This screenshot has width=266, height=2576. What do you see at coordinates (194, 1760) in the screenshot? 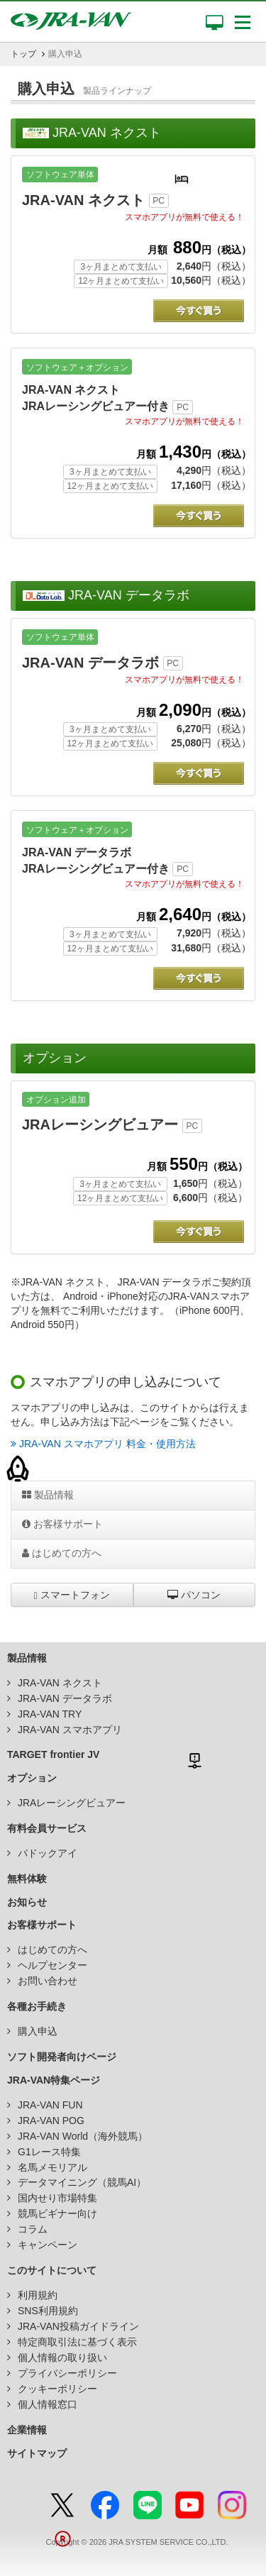
I see `indicates a timeline event requiring attention` at bounding box center [194, 1760].